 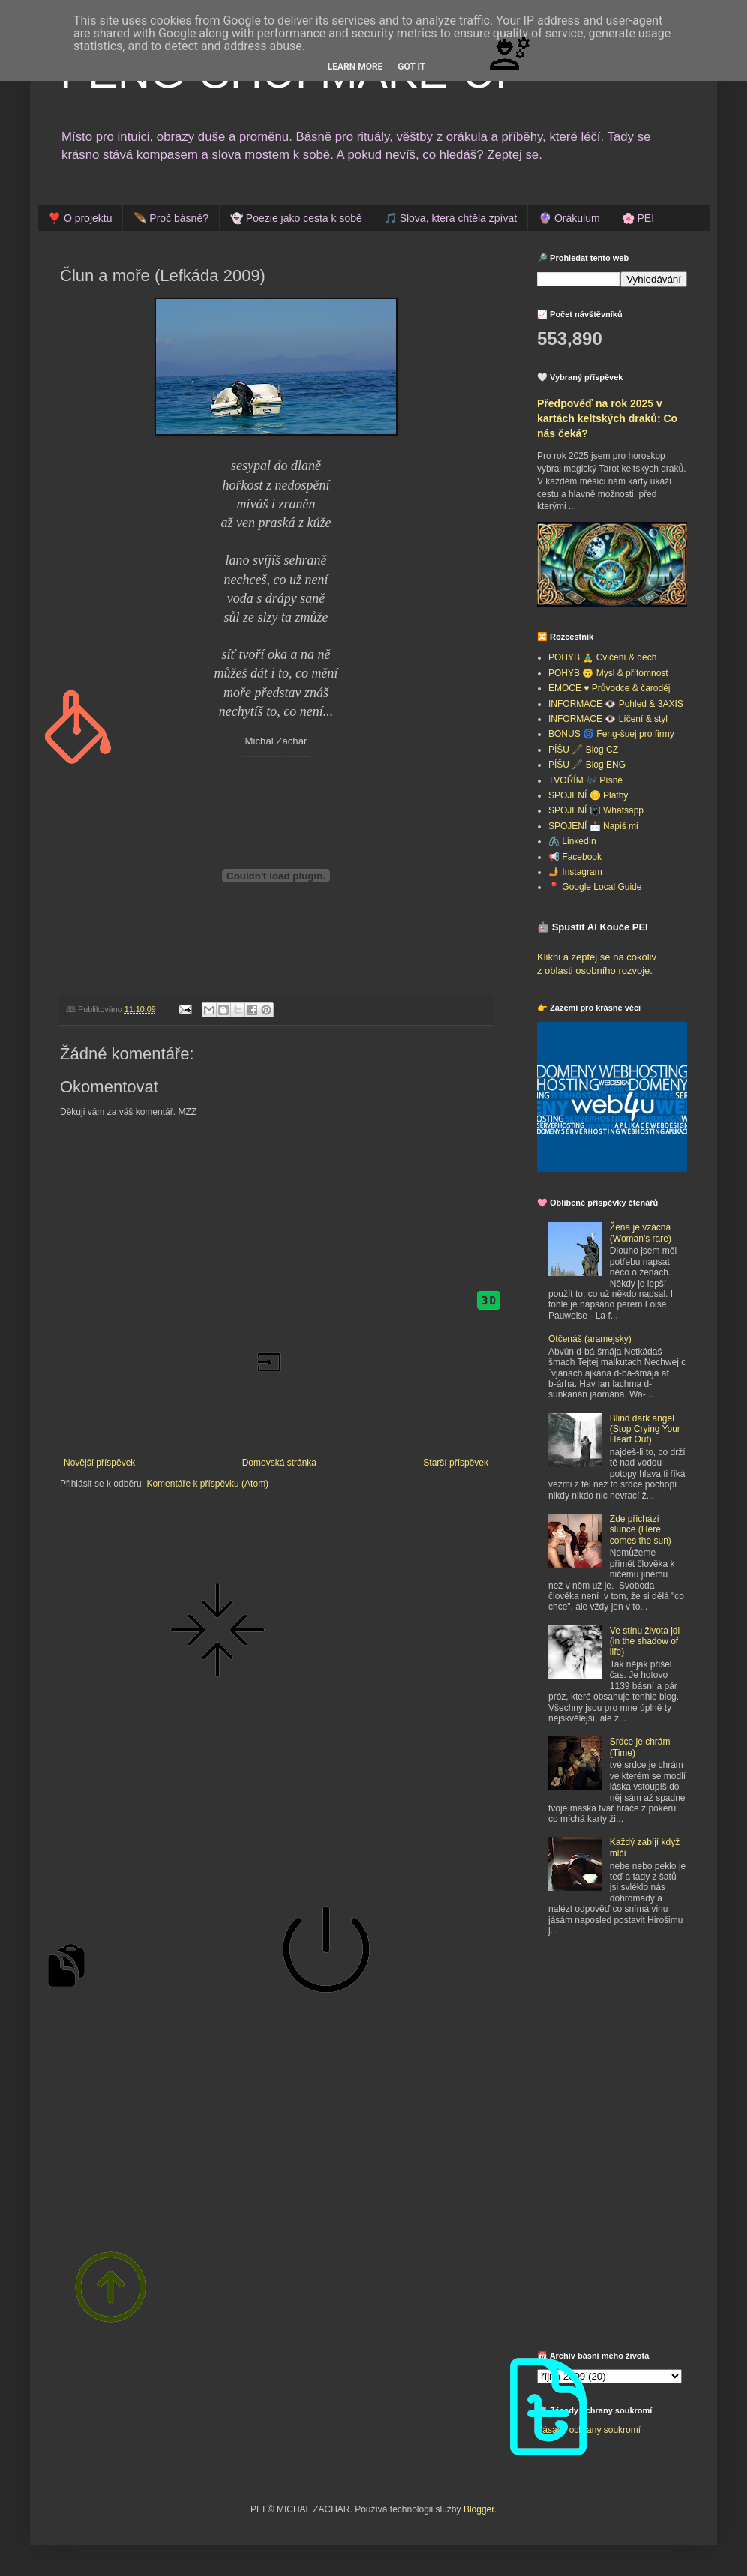 I want to click on access engineering or technical settings, so click(x=510, y=53).